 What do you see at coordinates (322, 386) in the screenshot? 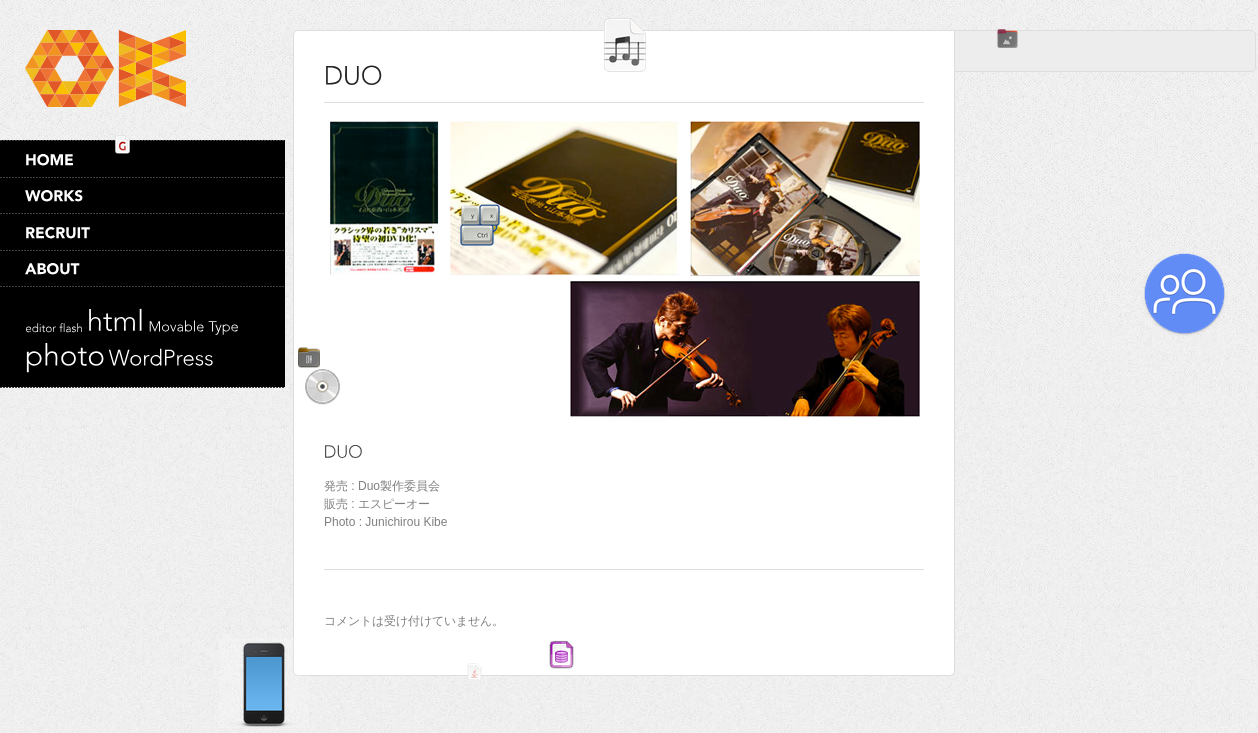
I see `indicates a CD or optical disc drive` at bounding box center [322, 386].